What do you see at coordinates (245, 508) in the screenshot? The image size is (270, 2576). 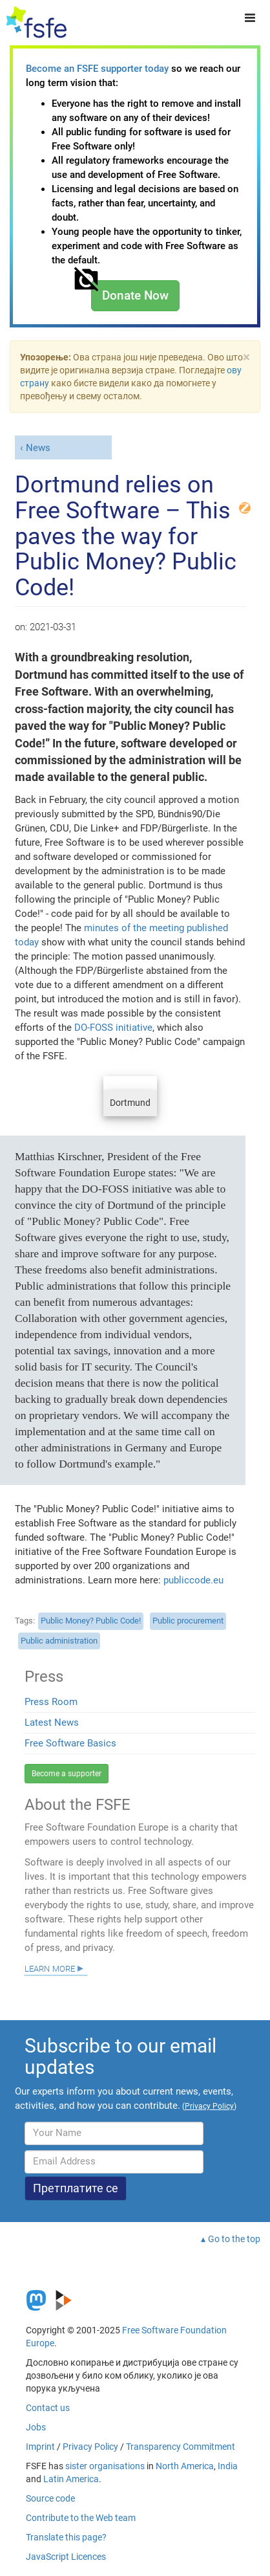 I see `zigbee smart home protocol logo` at bounding box center [245, 508].